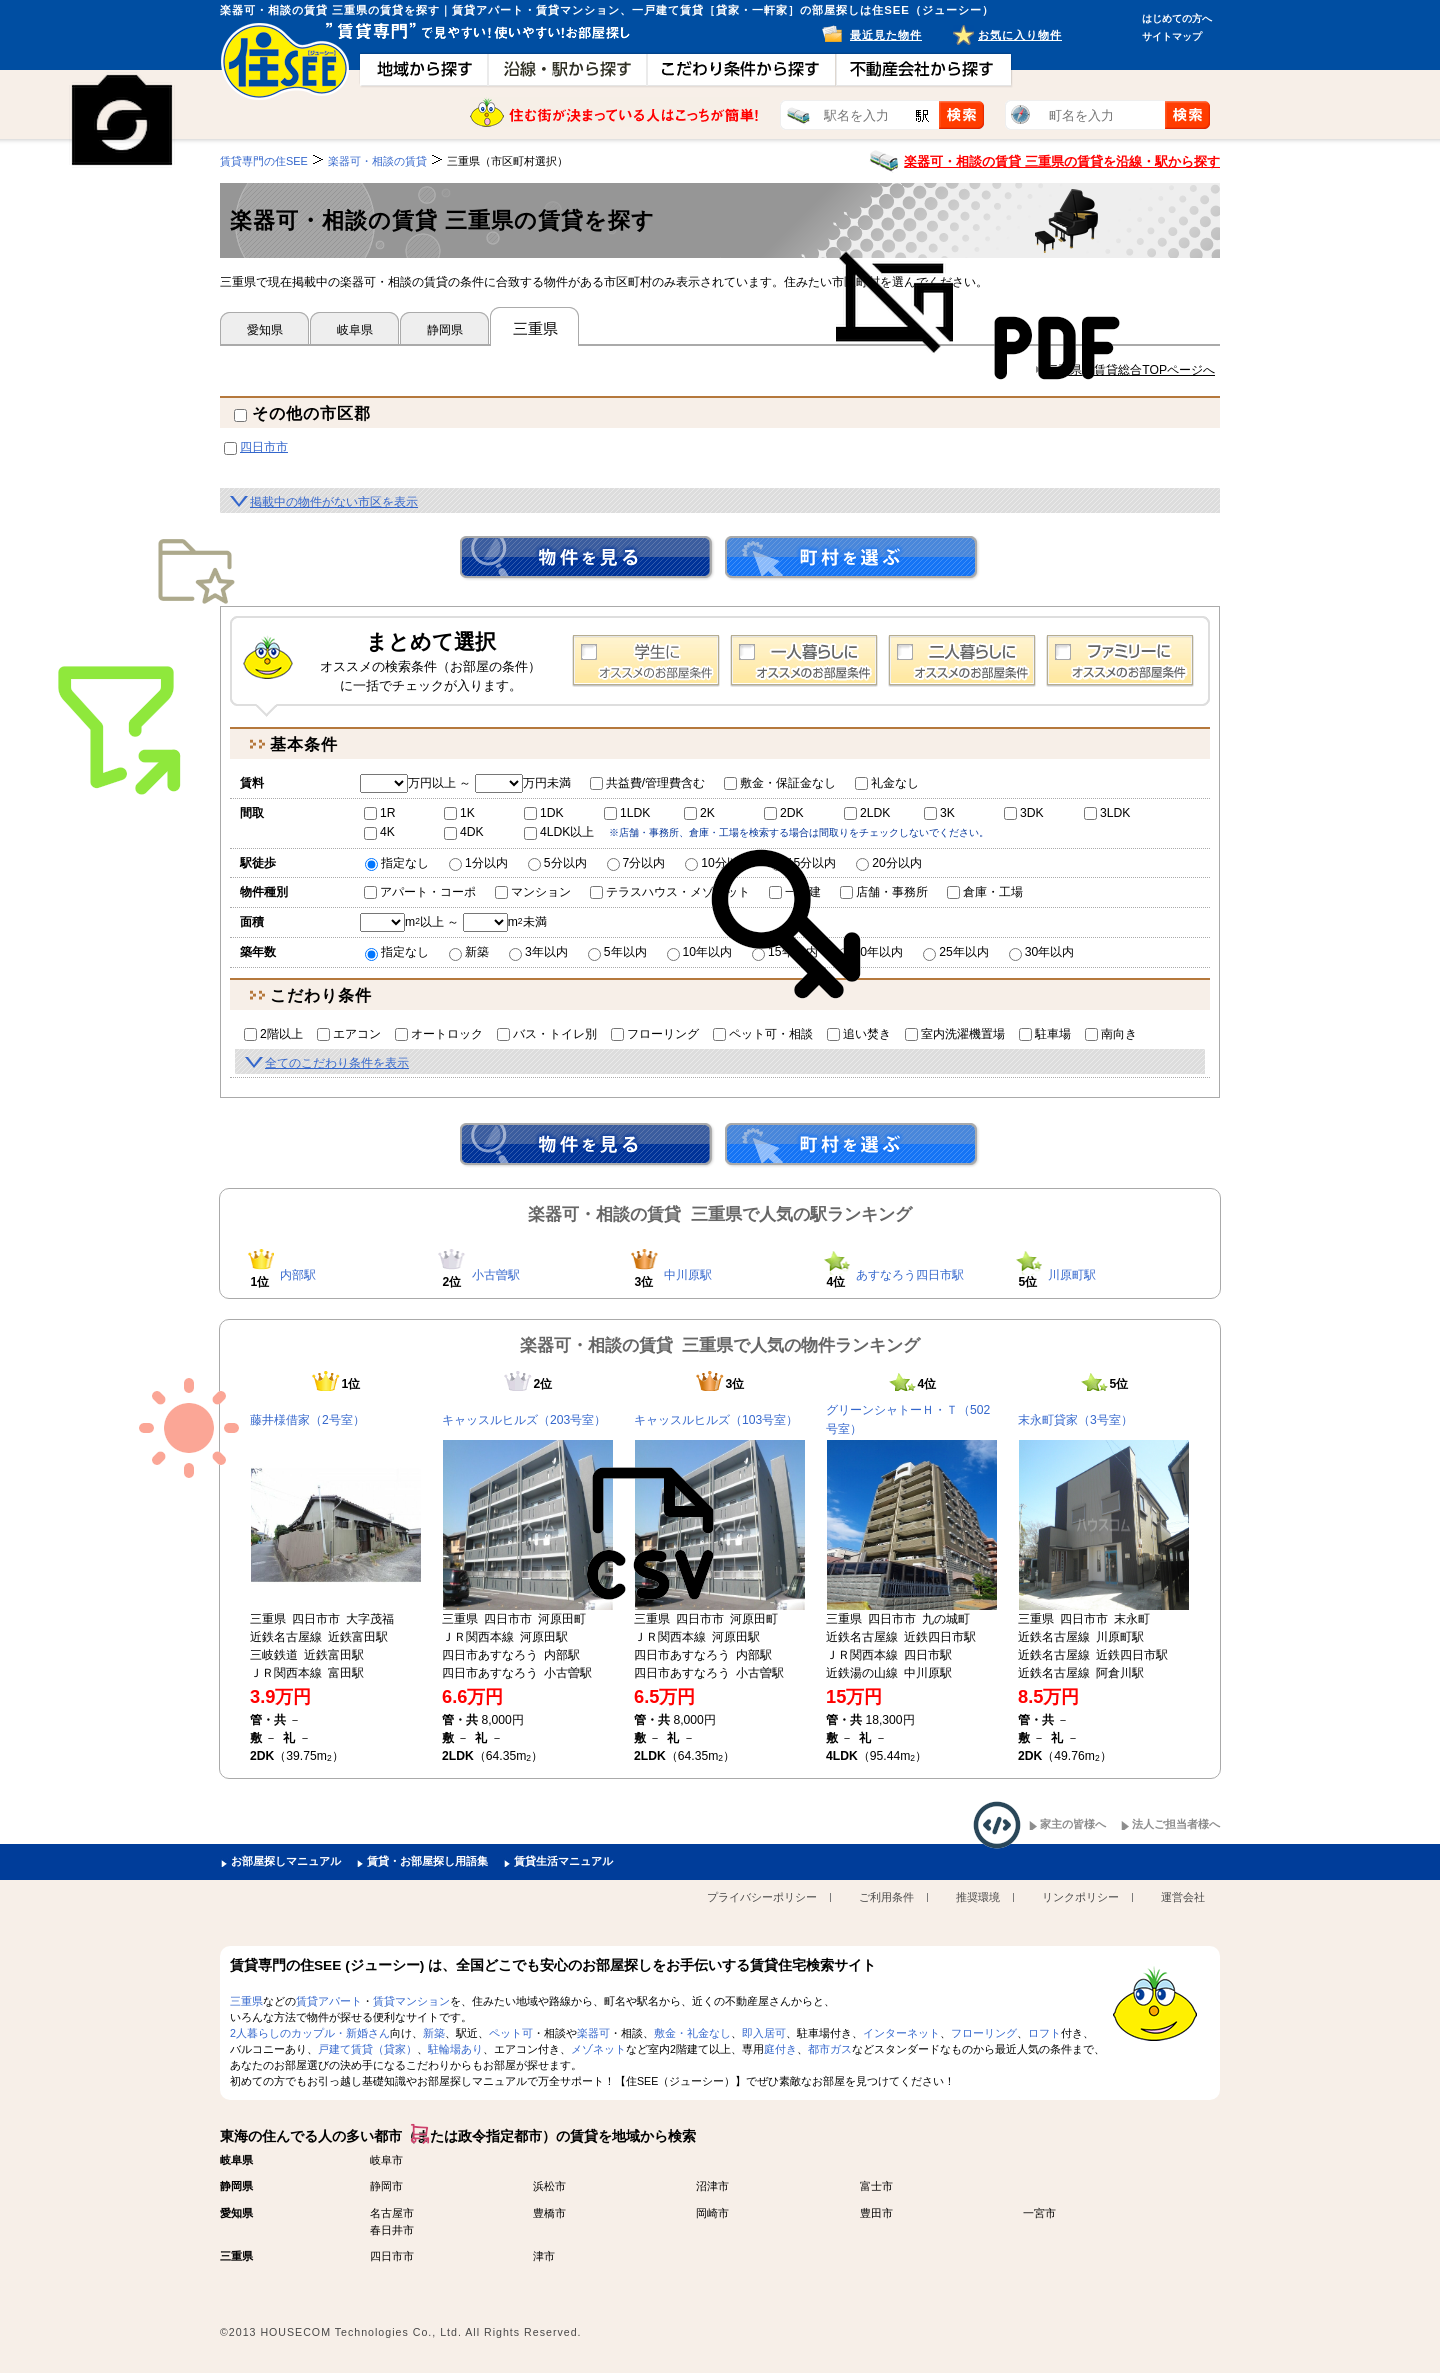  Describe the element at coordinates (189, 1428) in the screenshot. I see `switch to light mode` at that location.